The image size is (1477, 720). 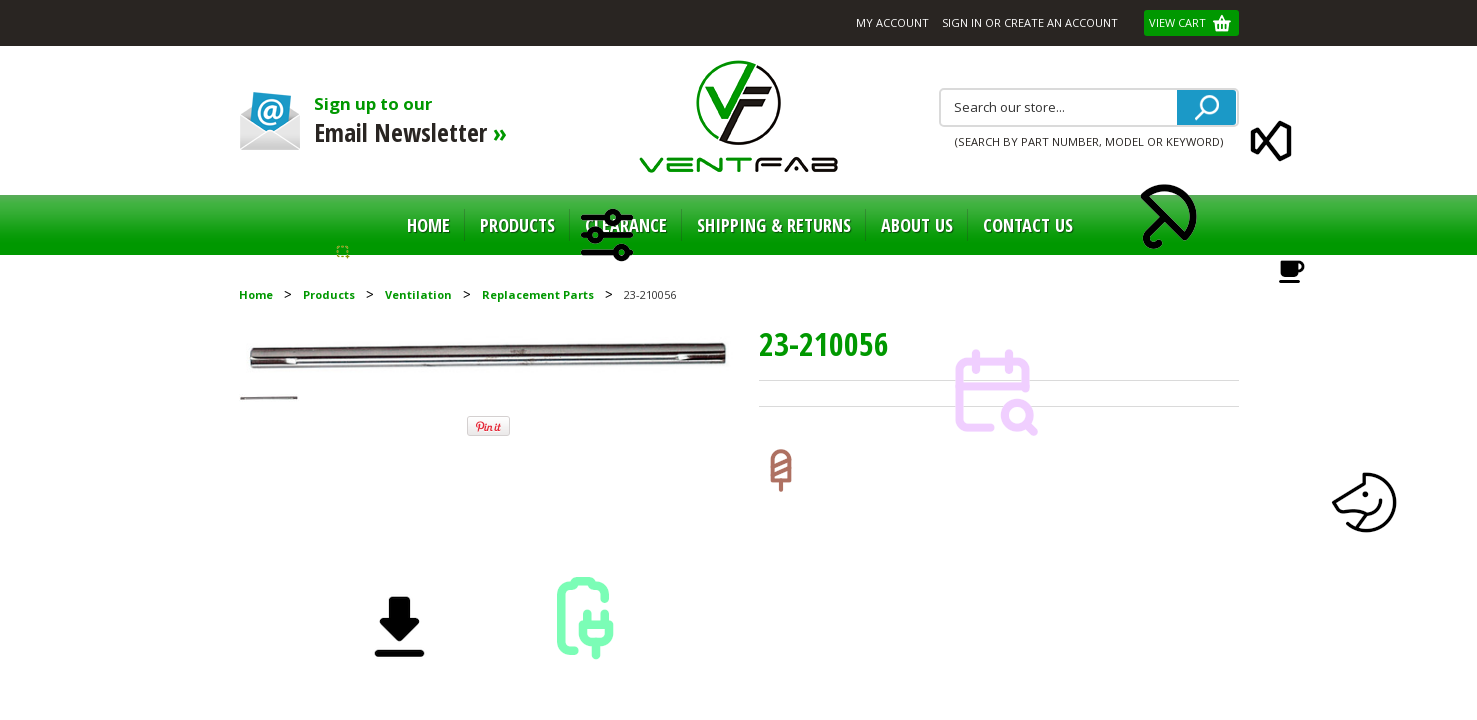 I want to click on indicates battery is currently charging, so click(x=583, y=616).